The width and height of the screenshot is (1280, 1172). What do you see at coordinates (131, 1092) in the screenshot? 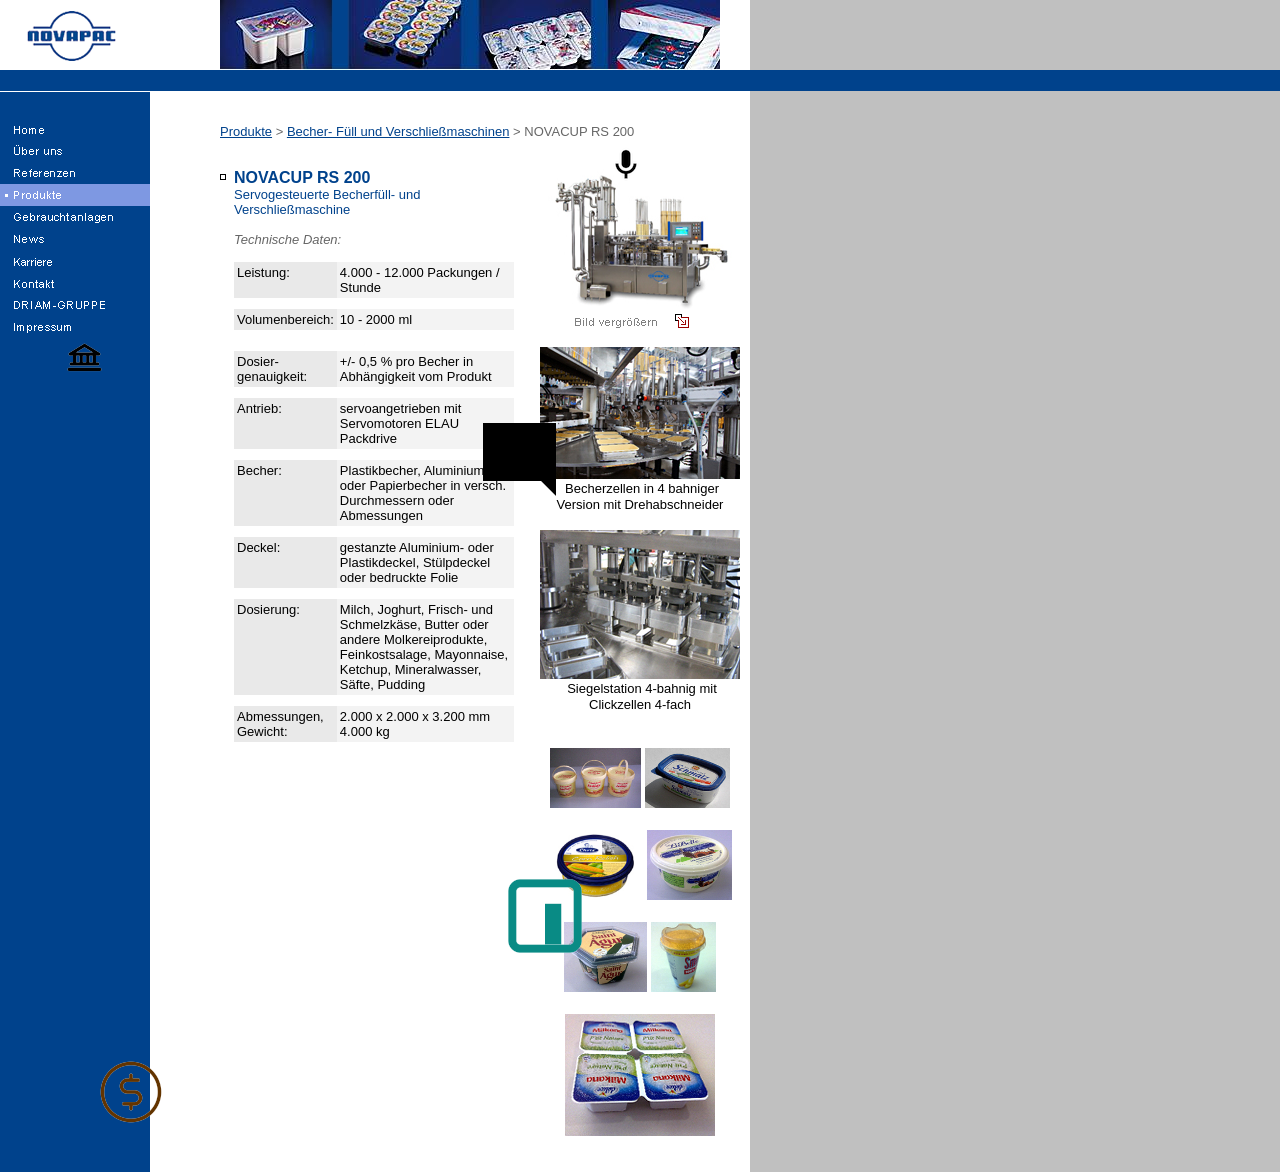
I see `view account balance or financial summary` at bounding box center [131, 1092].